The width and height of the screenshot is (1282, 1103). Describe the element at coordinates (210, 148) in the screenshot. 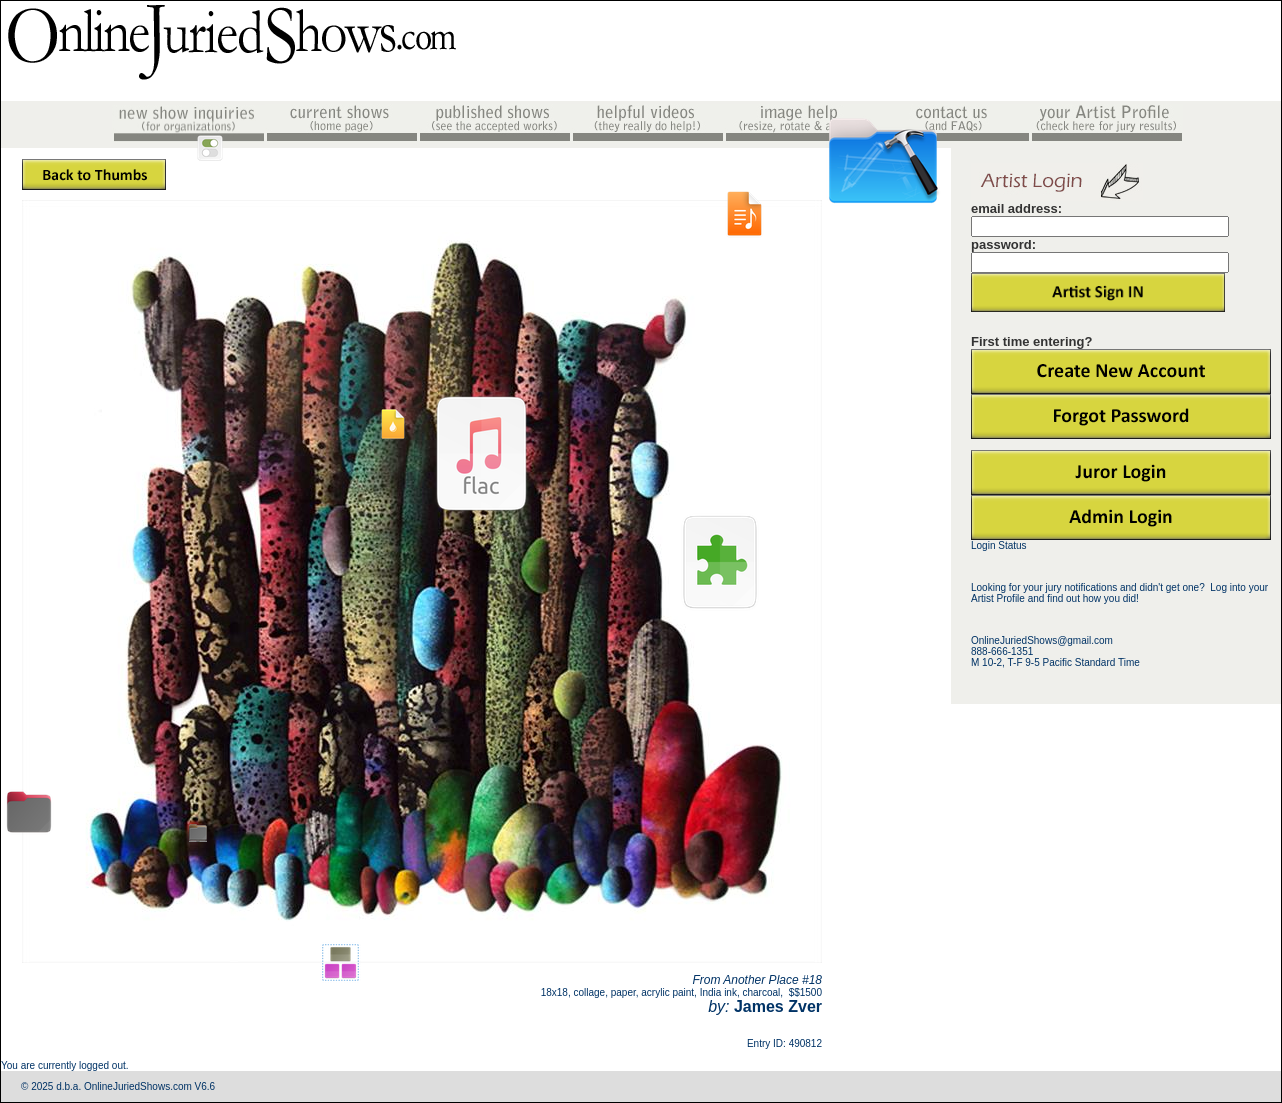

I see `open system tweaks or settings customization` at that location.